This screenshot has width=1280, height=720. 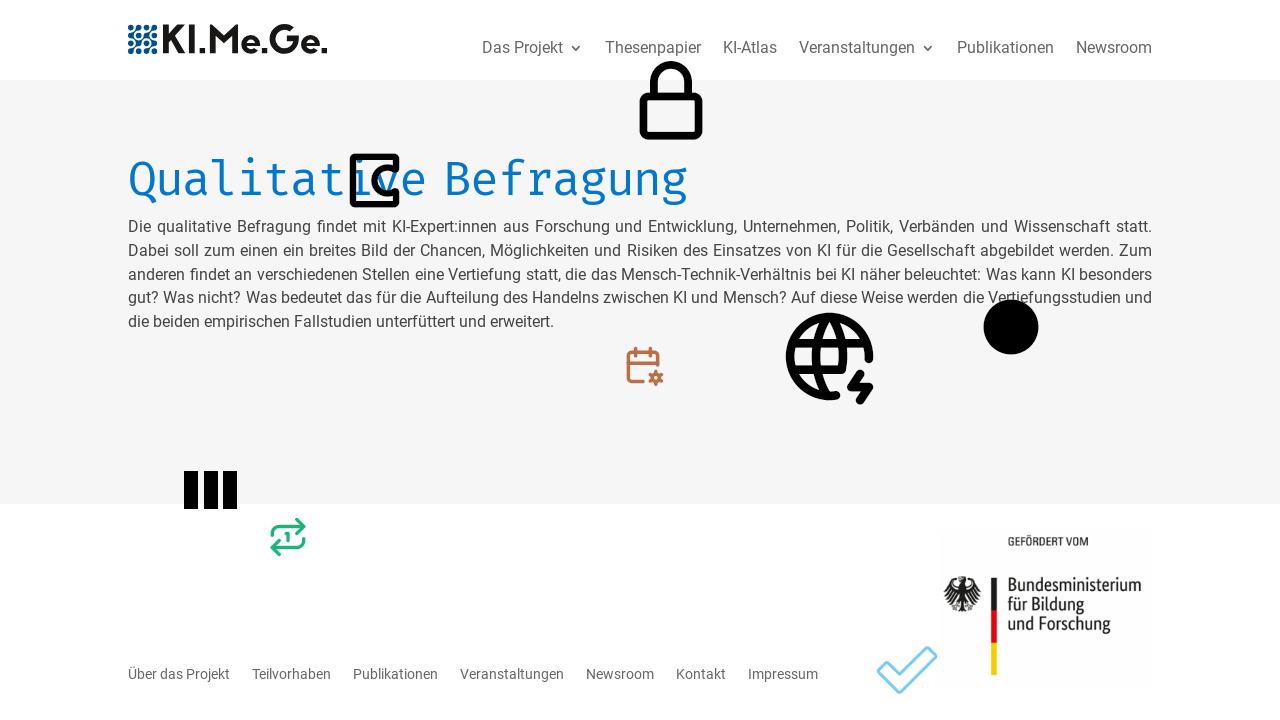 What do you see at coordinates (212, 490) in the screenshot?
I see `switch to week view in calendar` at bounding box center [212, 490].